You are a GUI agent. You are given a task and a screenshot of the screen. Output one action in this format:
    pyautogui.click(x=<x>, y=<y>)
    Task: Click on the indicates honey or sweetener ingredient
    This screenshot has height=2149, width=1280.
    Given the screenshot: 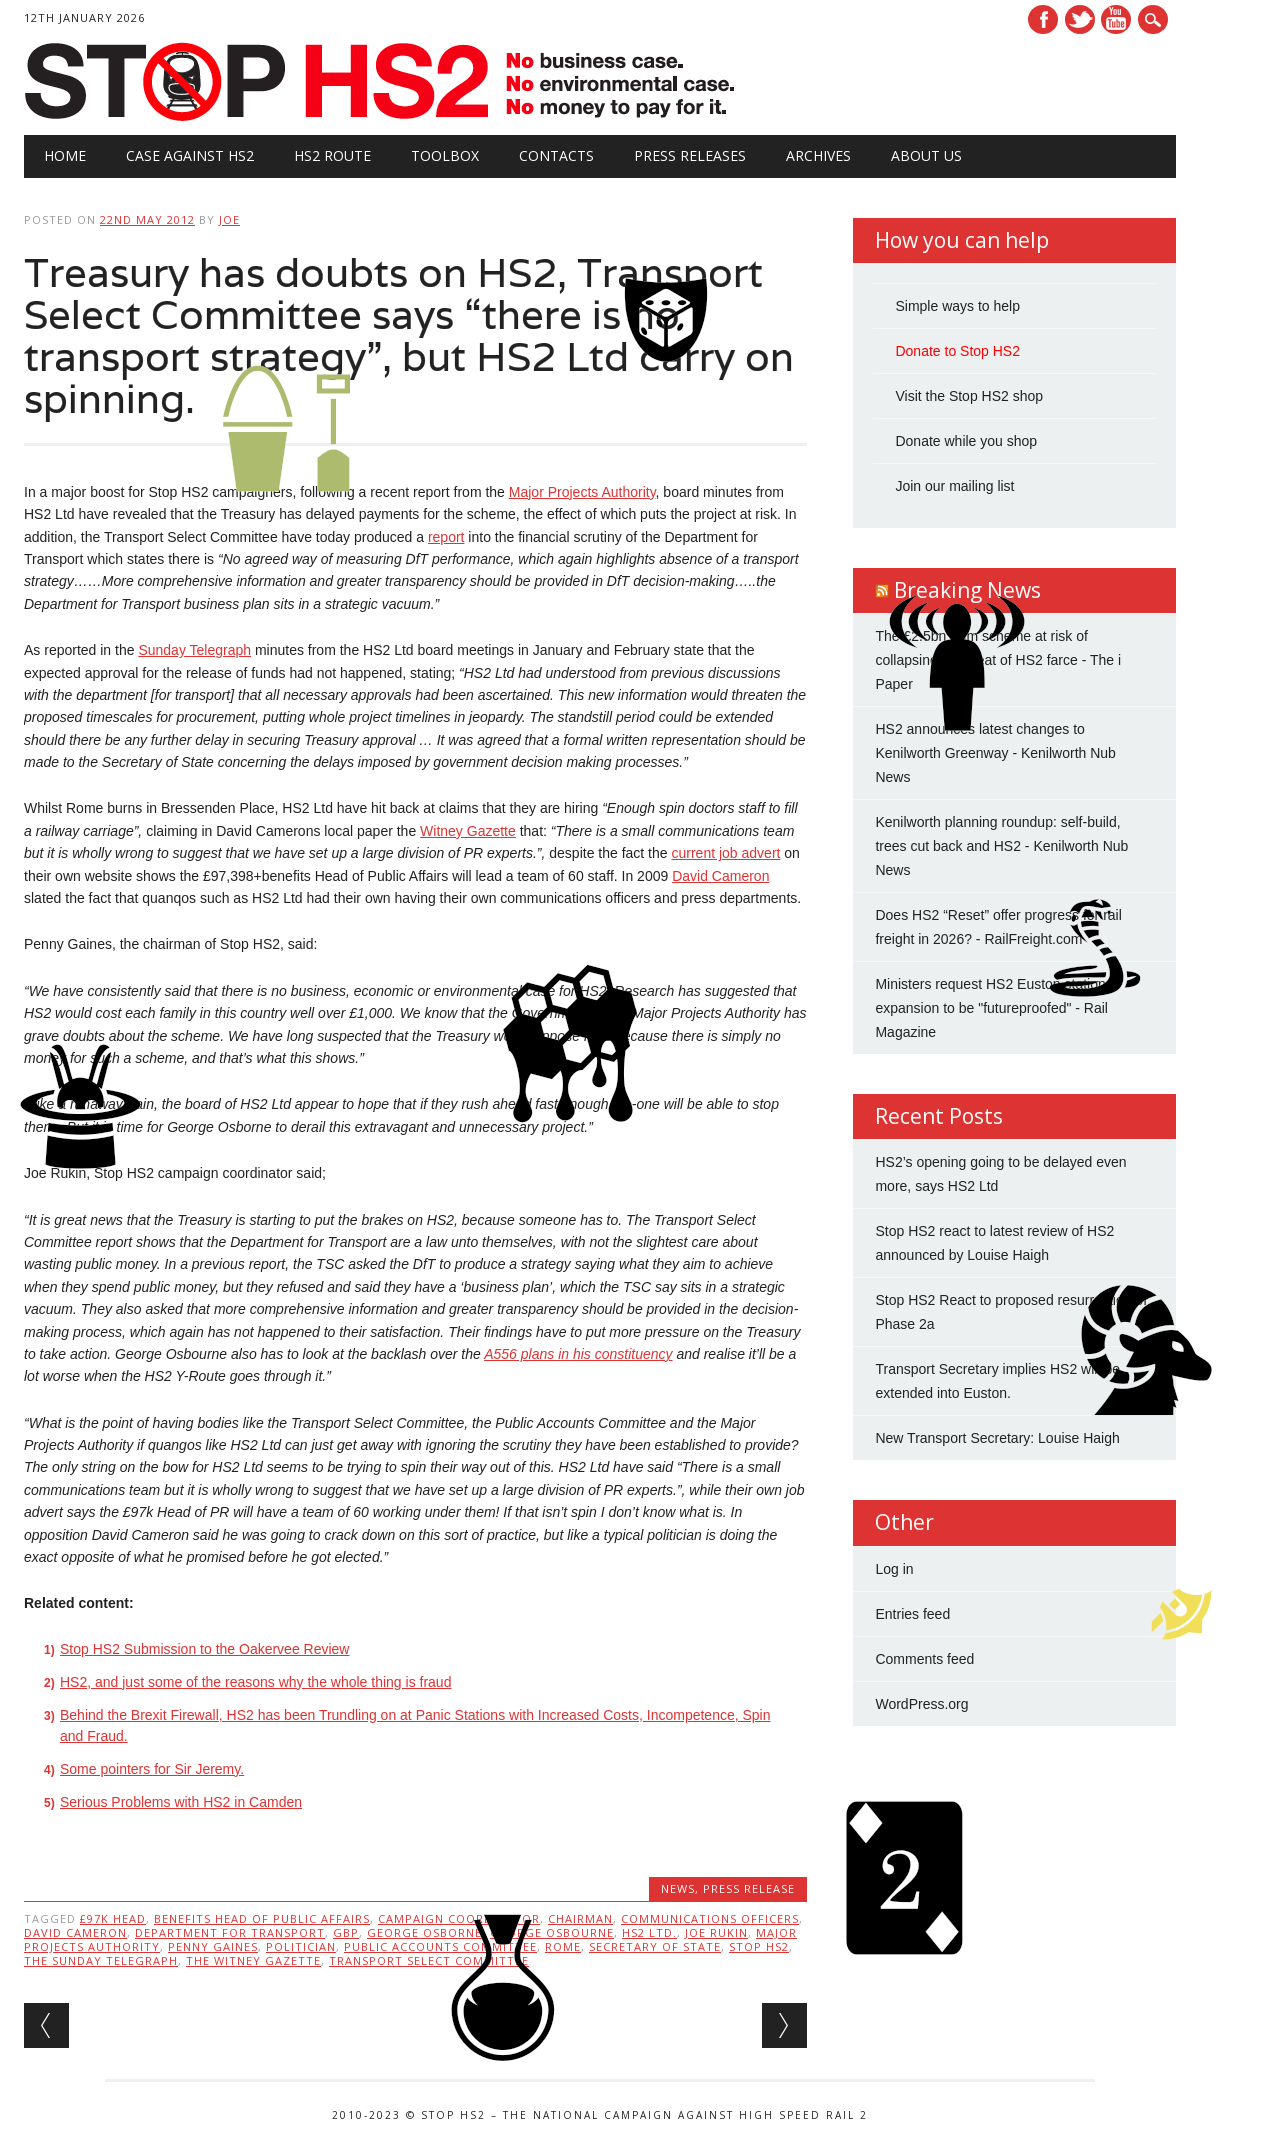 What is the action you would take?
    pyautogui.click(x=570, y=1043)
    